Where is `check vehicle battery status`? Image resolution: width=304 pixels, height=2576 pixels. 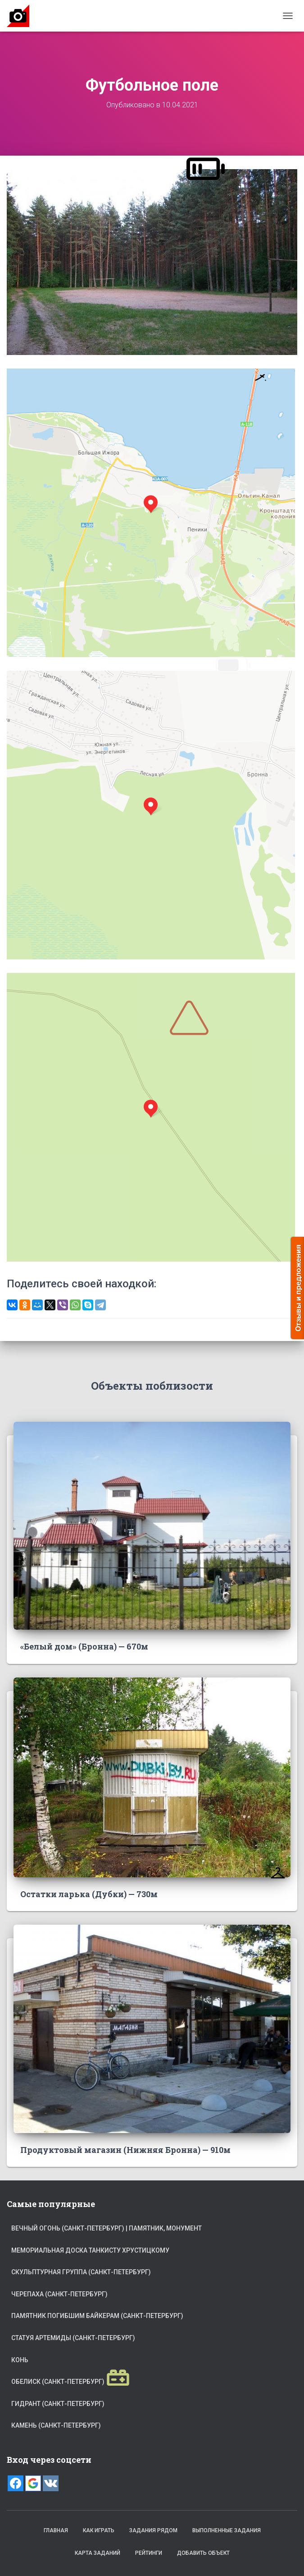 check vehicle battery status is located at coordinates (118, 2378).